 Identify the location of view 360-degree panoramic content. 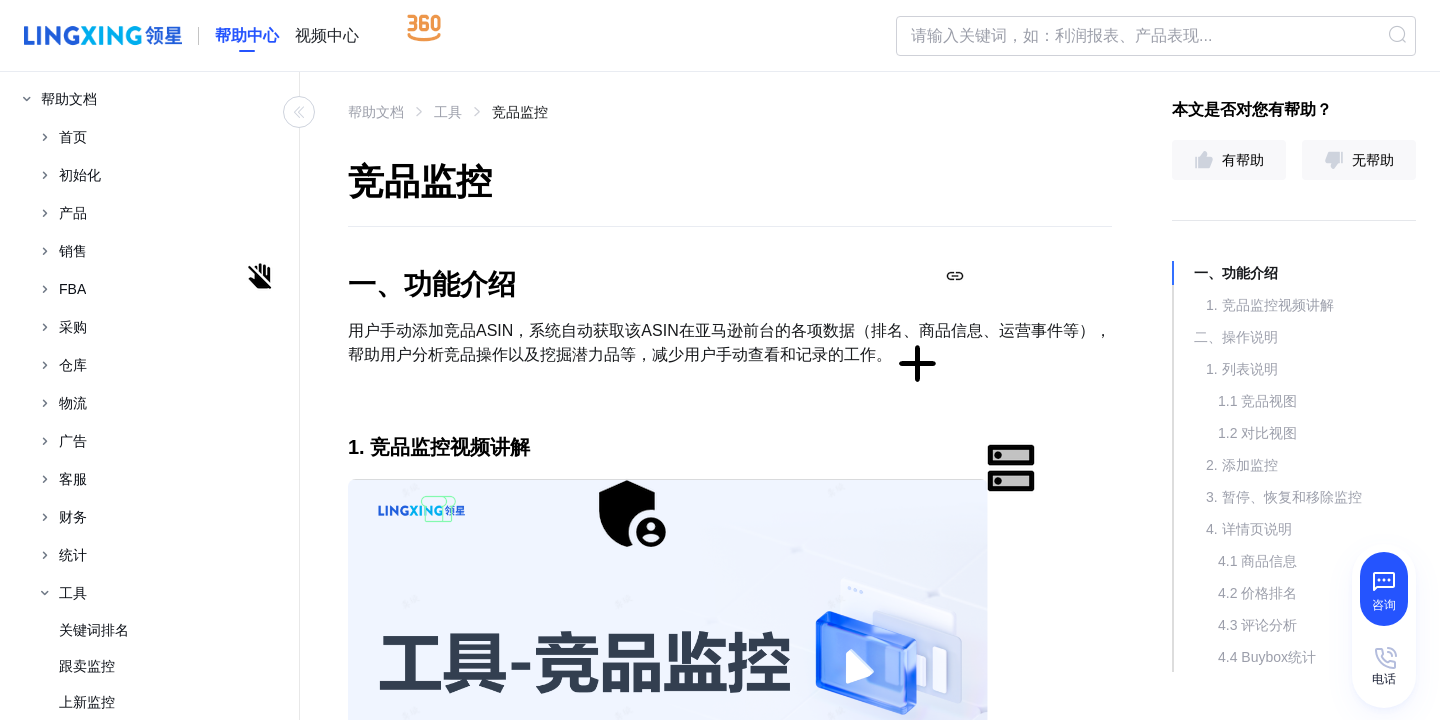
(424, 28).